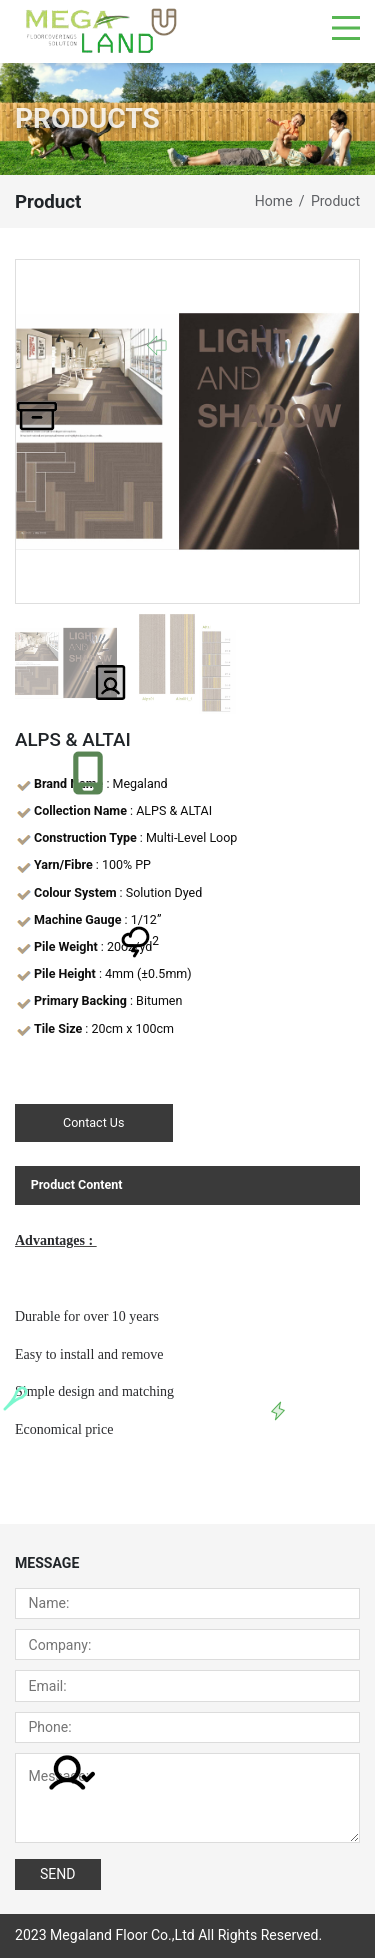 The image size is (375, 1958). What do you see at coordinates (164, 21) in the screenshot?
I see `activate magnetic snap or alignment tool` at bounding box center [164, 21].